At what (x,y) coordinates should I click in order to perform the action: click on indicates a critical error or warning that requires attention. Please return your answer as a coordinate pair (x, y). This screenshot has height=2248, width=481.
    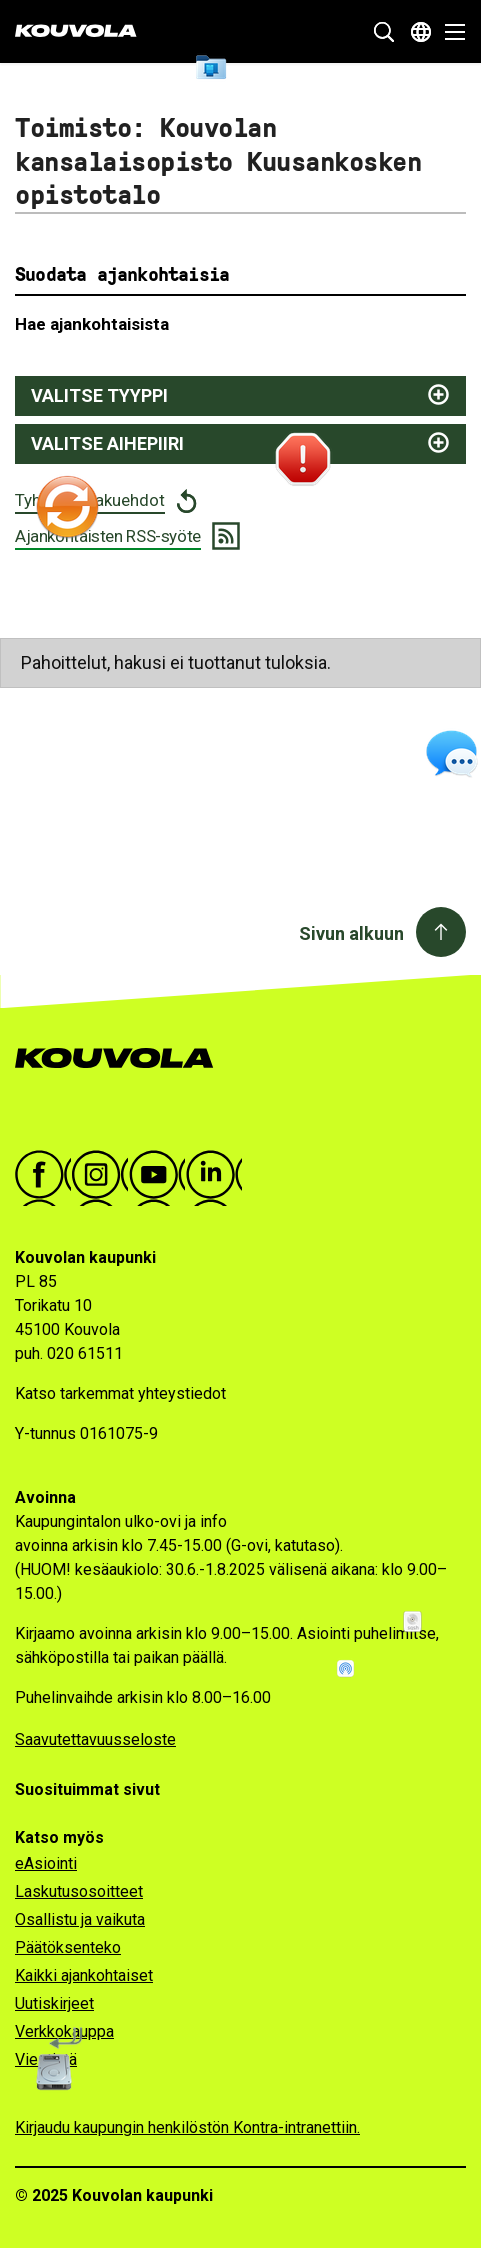
    Looking at the image, I should click on (303, 459).